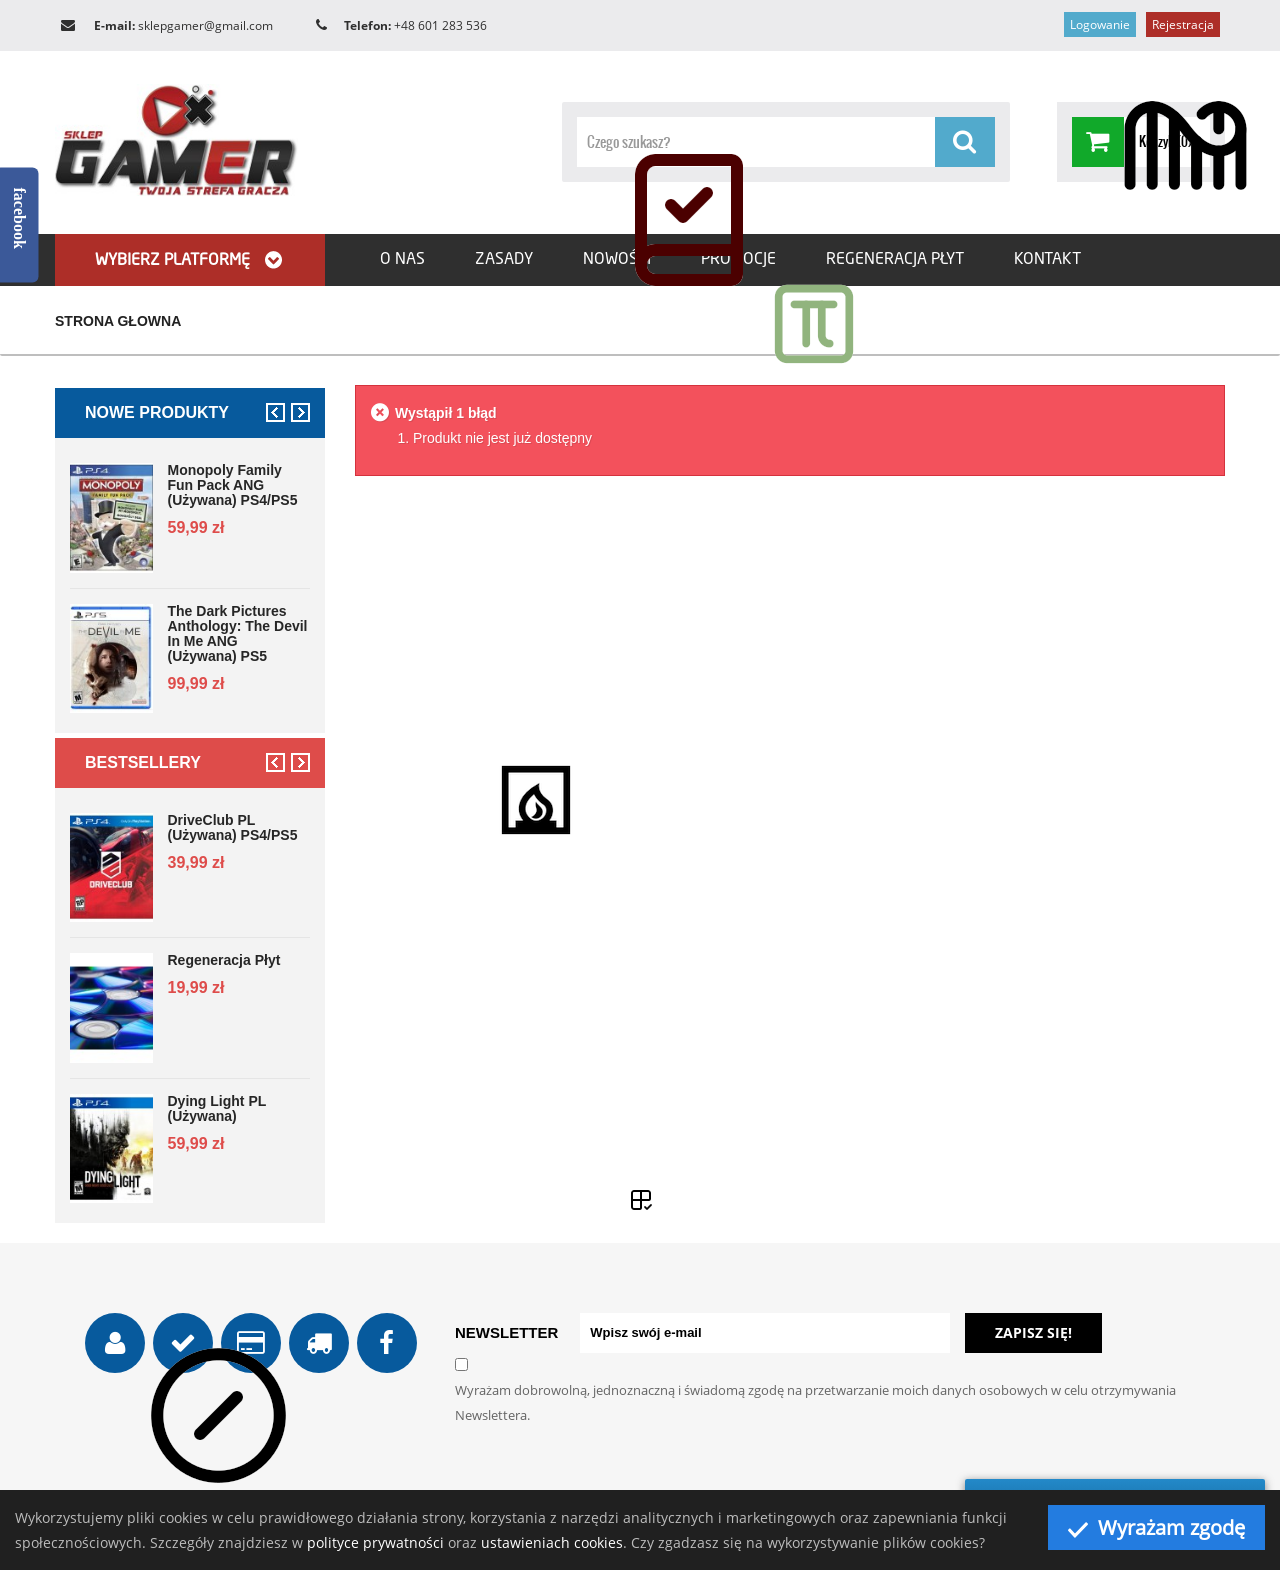 The width and height of the screenshot is (1280, 1570). Describe the element at coordinates (218, 1415) in the screenshot. I see `indicates a blocked or prohibited action` at that location.